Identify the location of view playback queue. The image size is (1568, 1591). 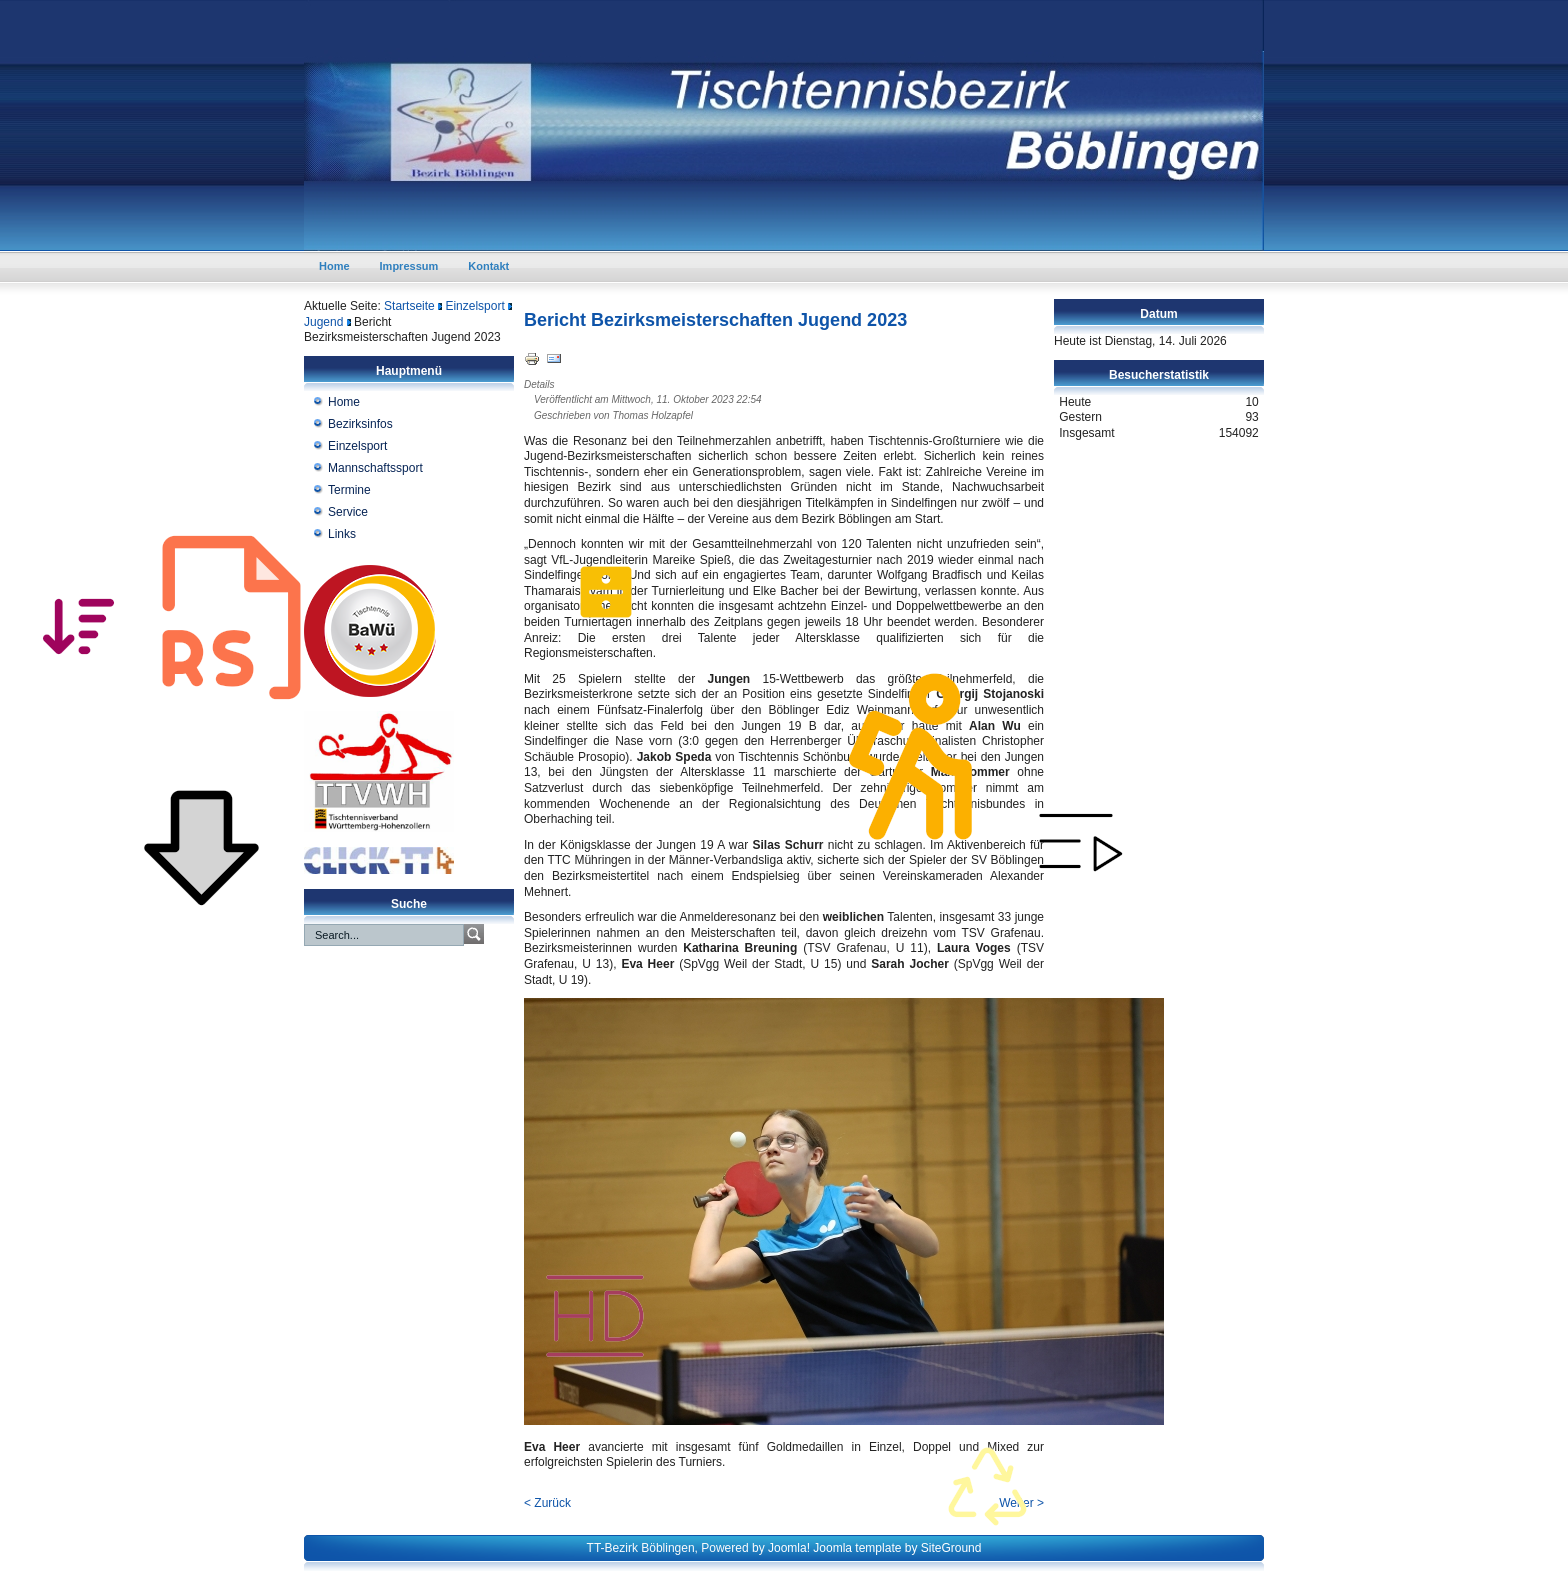
(1076, 841).